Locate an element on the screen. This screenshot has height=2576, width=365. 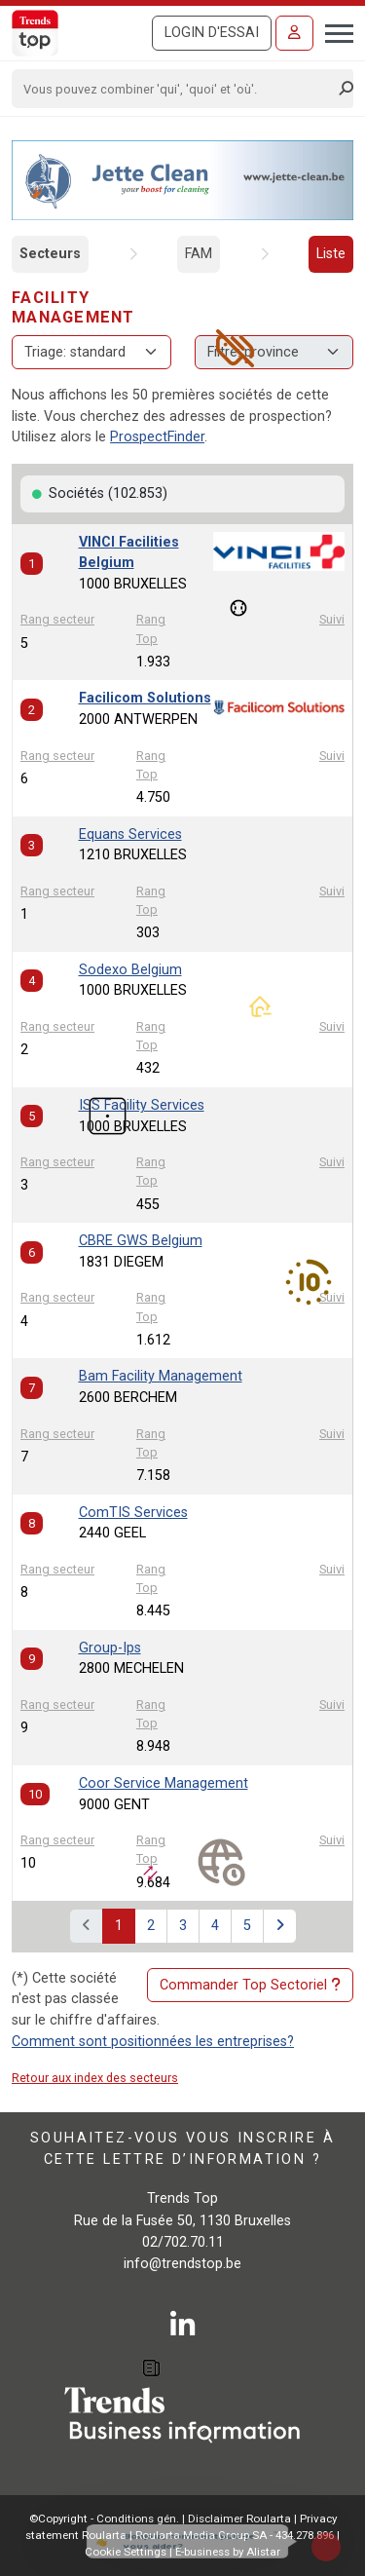
remove a property from your saved homes is located at coordinates (260, 1006).